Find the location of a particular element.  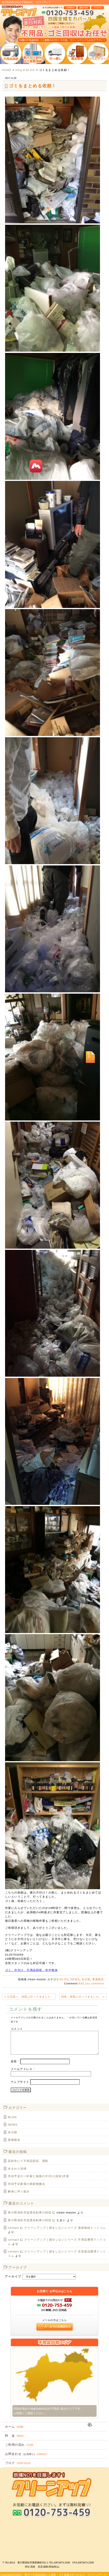

open master pdf editor application is located at coordinates (36, 466).